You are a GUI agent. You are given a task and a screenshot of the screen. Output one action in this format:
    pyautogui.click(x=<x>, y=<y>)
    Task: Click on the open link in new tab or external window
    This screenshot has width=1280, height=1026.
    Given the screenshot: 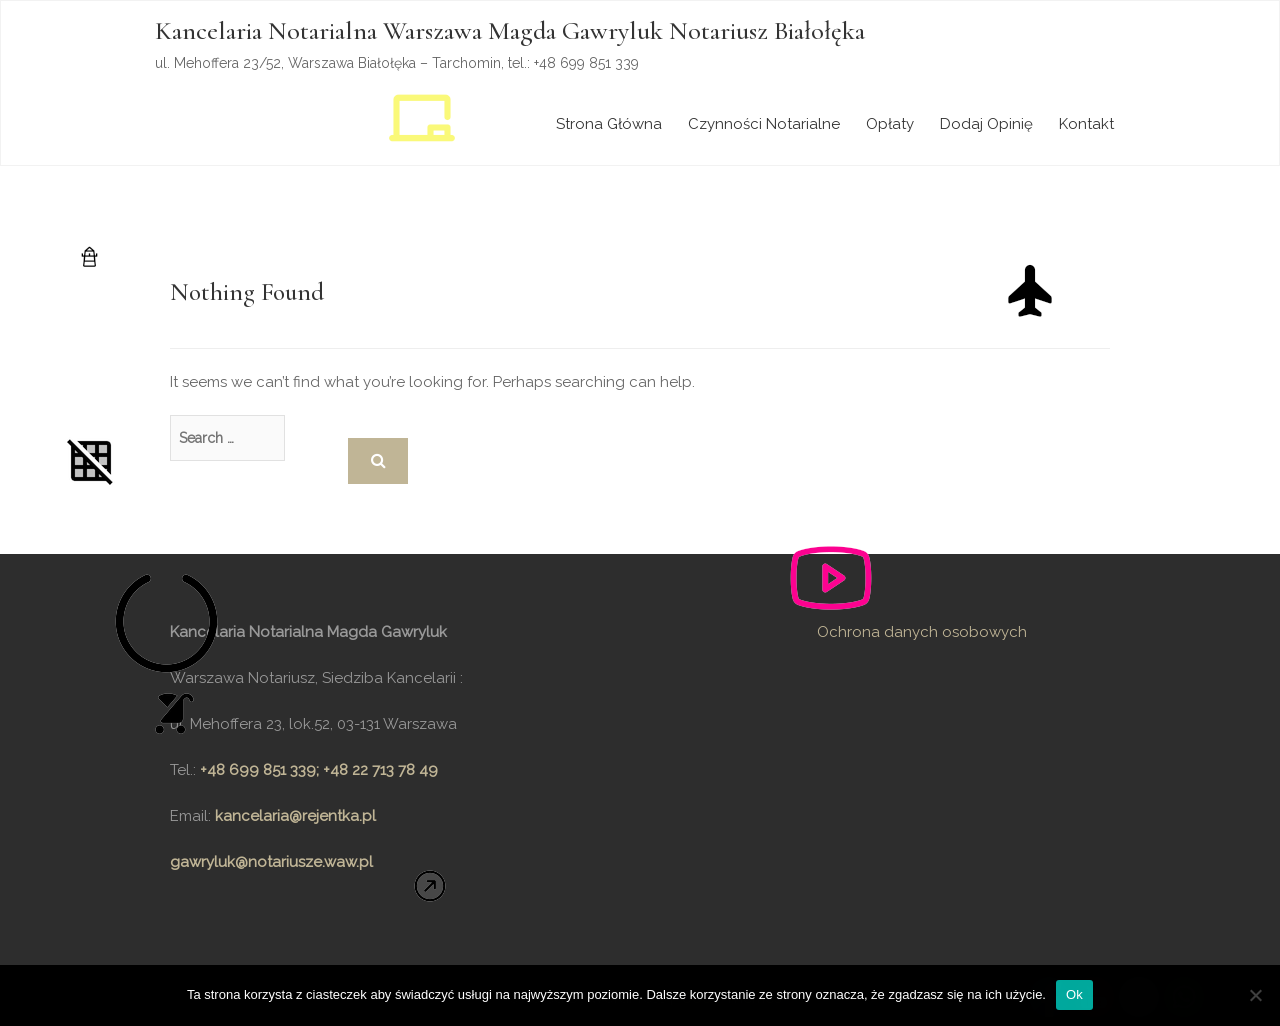 What is the action you would take?
    pyautogui.click(x=430, y=886)
    